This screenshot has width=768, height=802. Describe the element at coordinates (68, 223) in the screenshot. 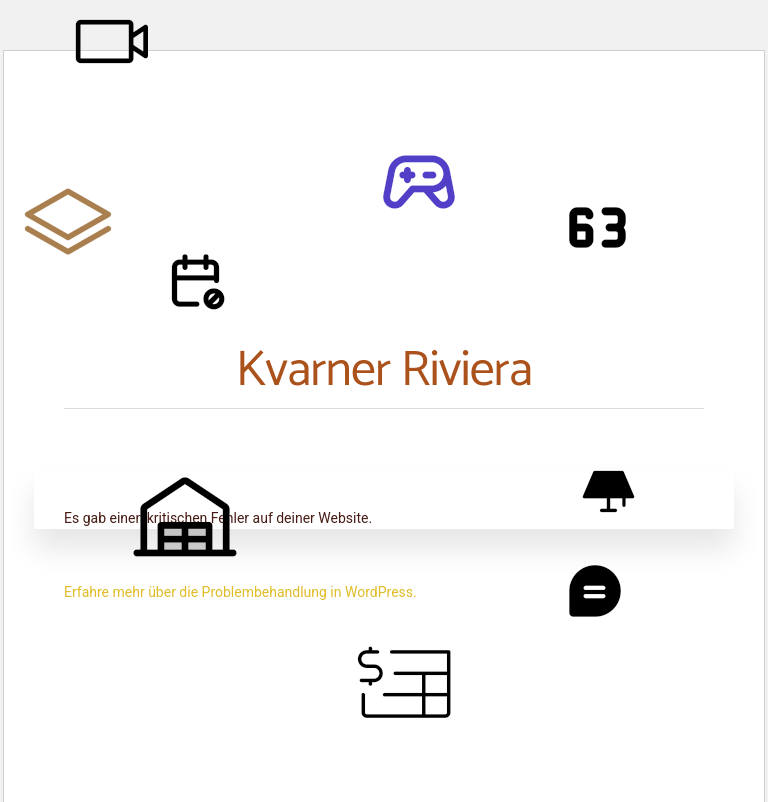

I see `view layers or stacked content` at that location.